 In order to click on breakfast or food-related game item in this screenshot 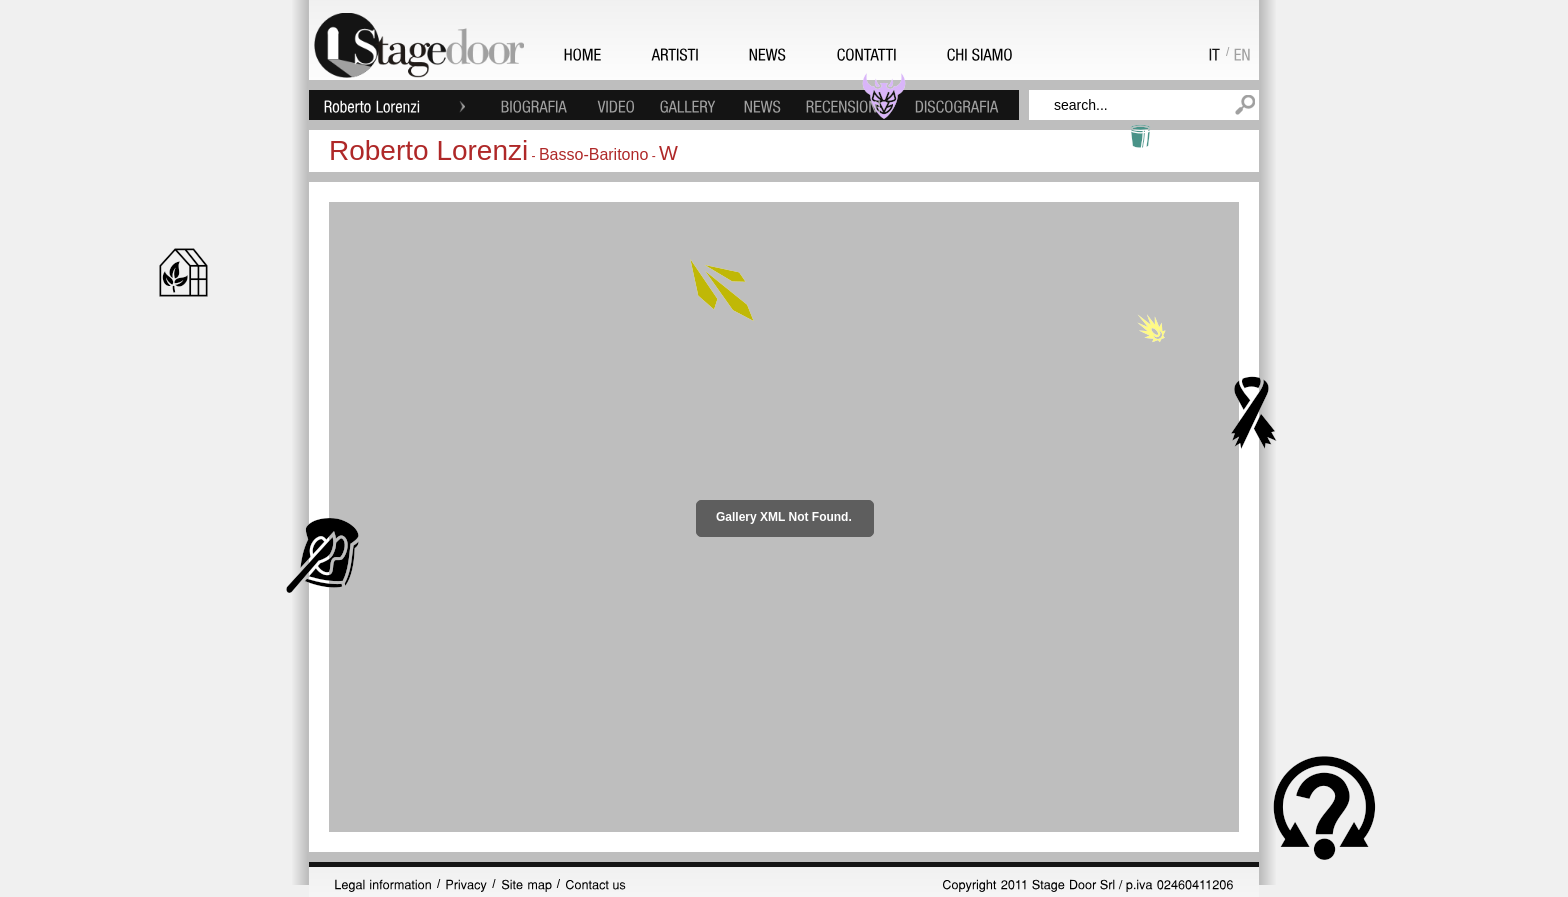, I will do `click(322, 555)`.